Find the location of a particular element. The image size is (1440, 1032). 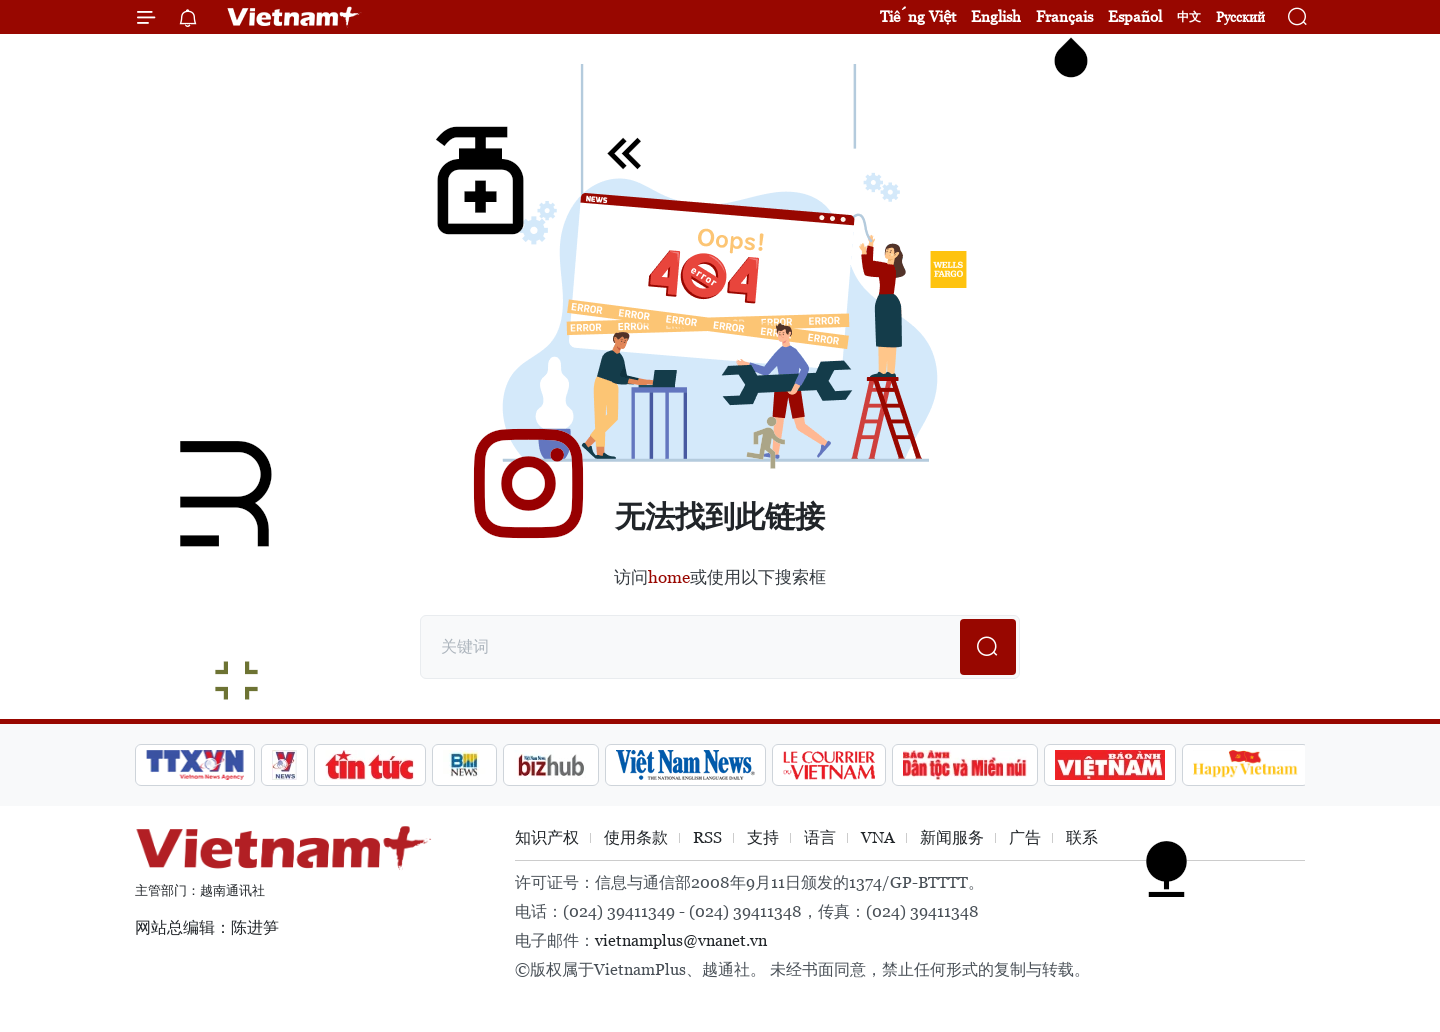

remix run framework logo is located at coordinates (224, 496).